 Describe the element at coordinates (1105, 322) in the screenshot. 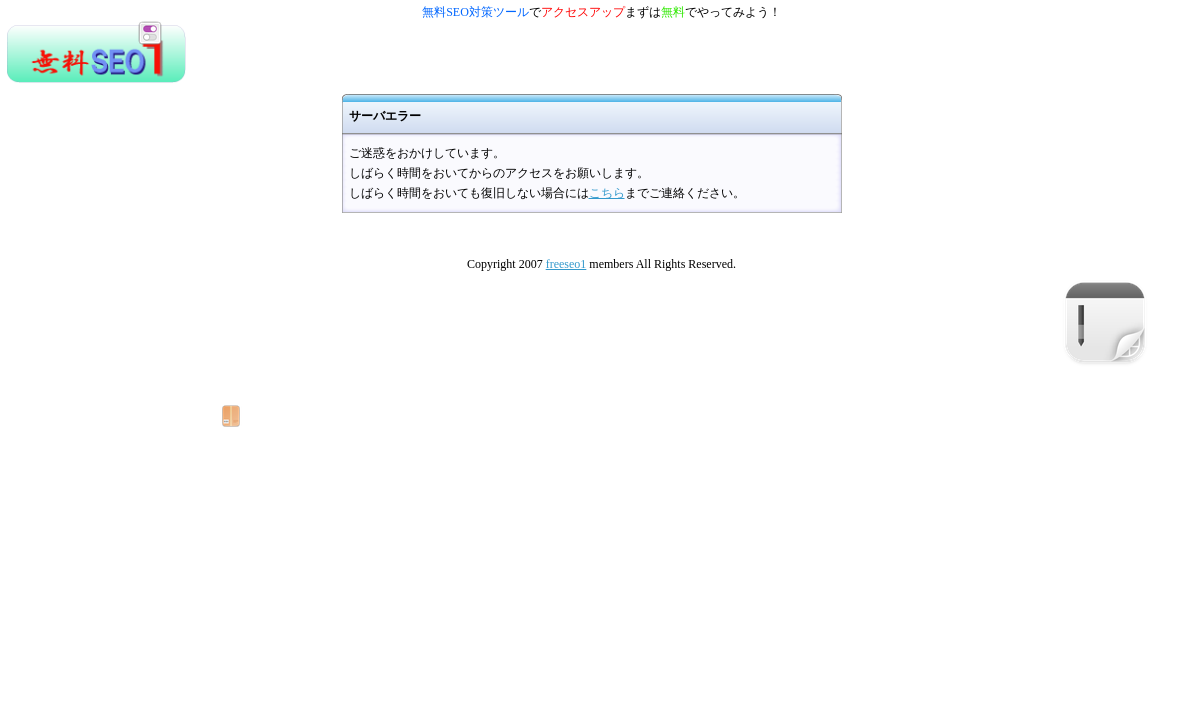

I see `configure tablet or stylus input settings` at that location.